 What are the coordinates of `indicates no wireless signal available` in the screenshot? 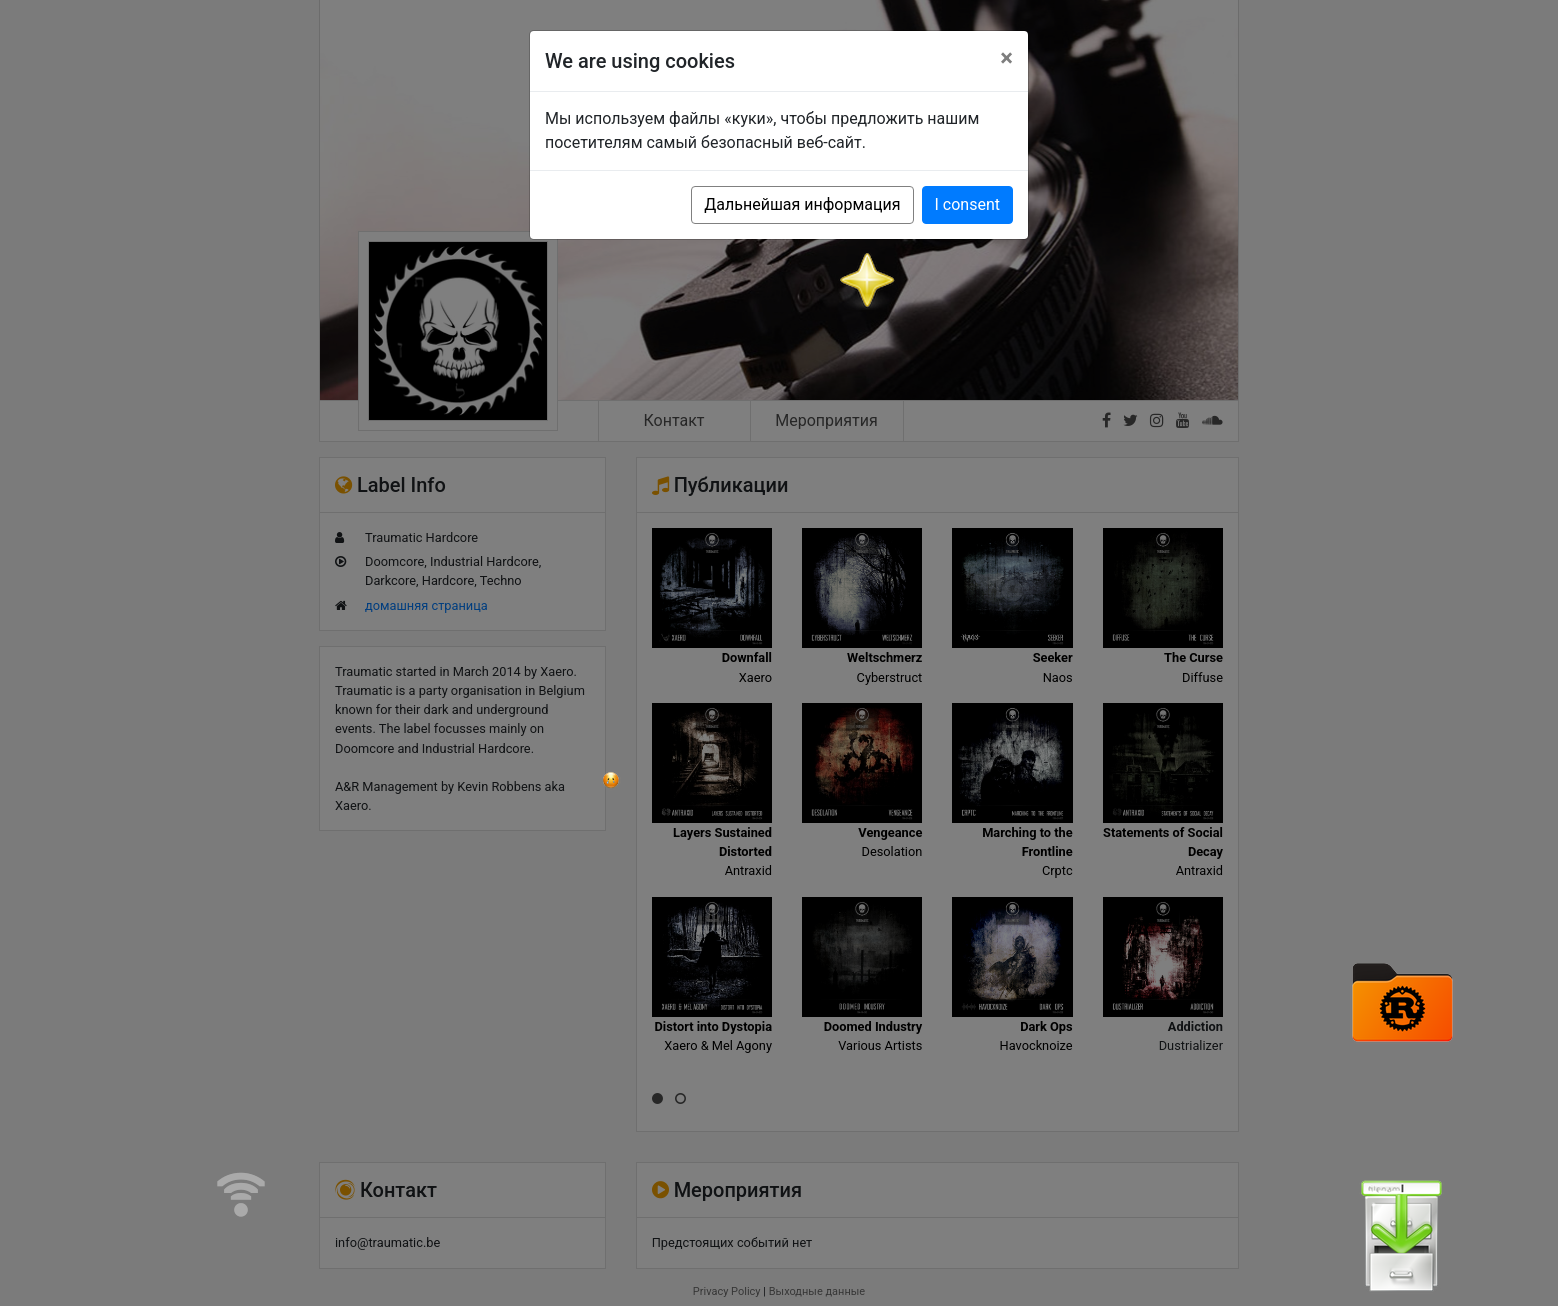 It's located at (241, 1193).